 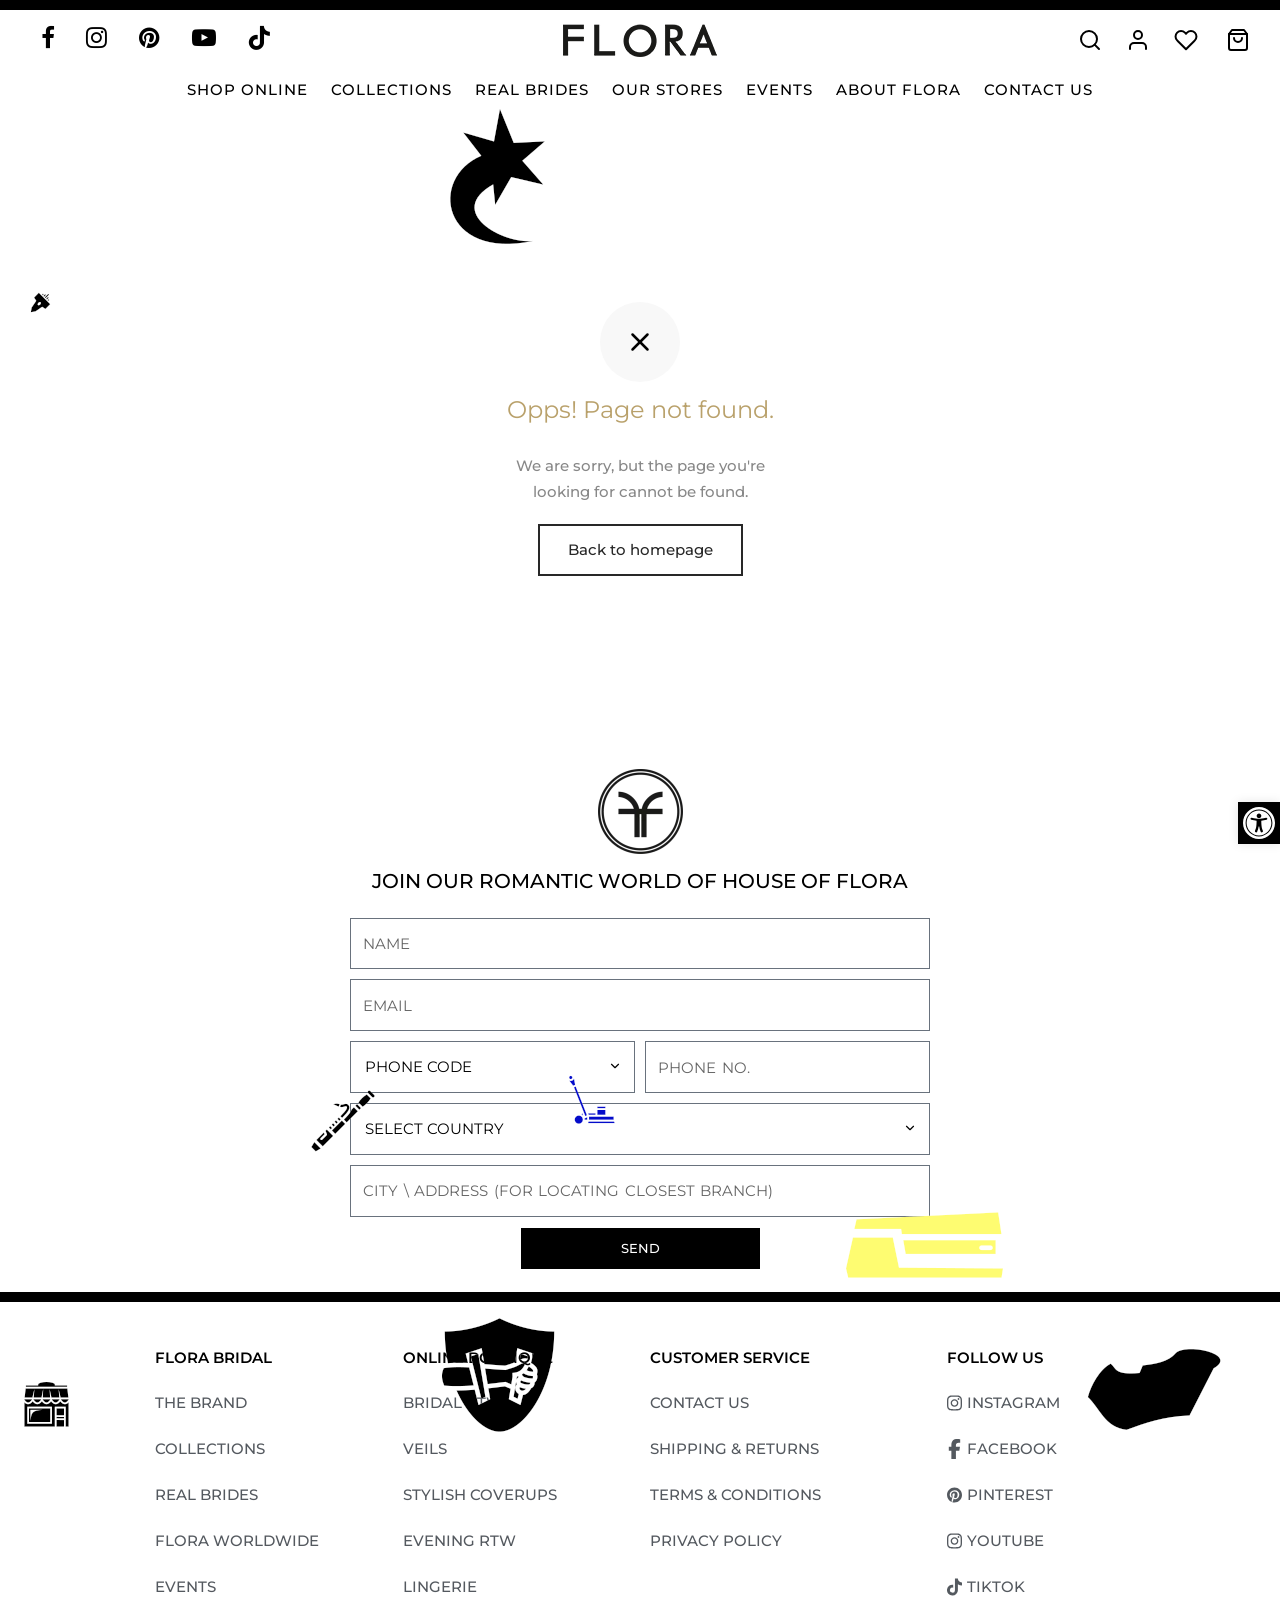 I want to click on staple documents together, so click(x=924, y=1232).